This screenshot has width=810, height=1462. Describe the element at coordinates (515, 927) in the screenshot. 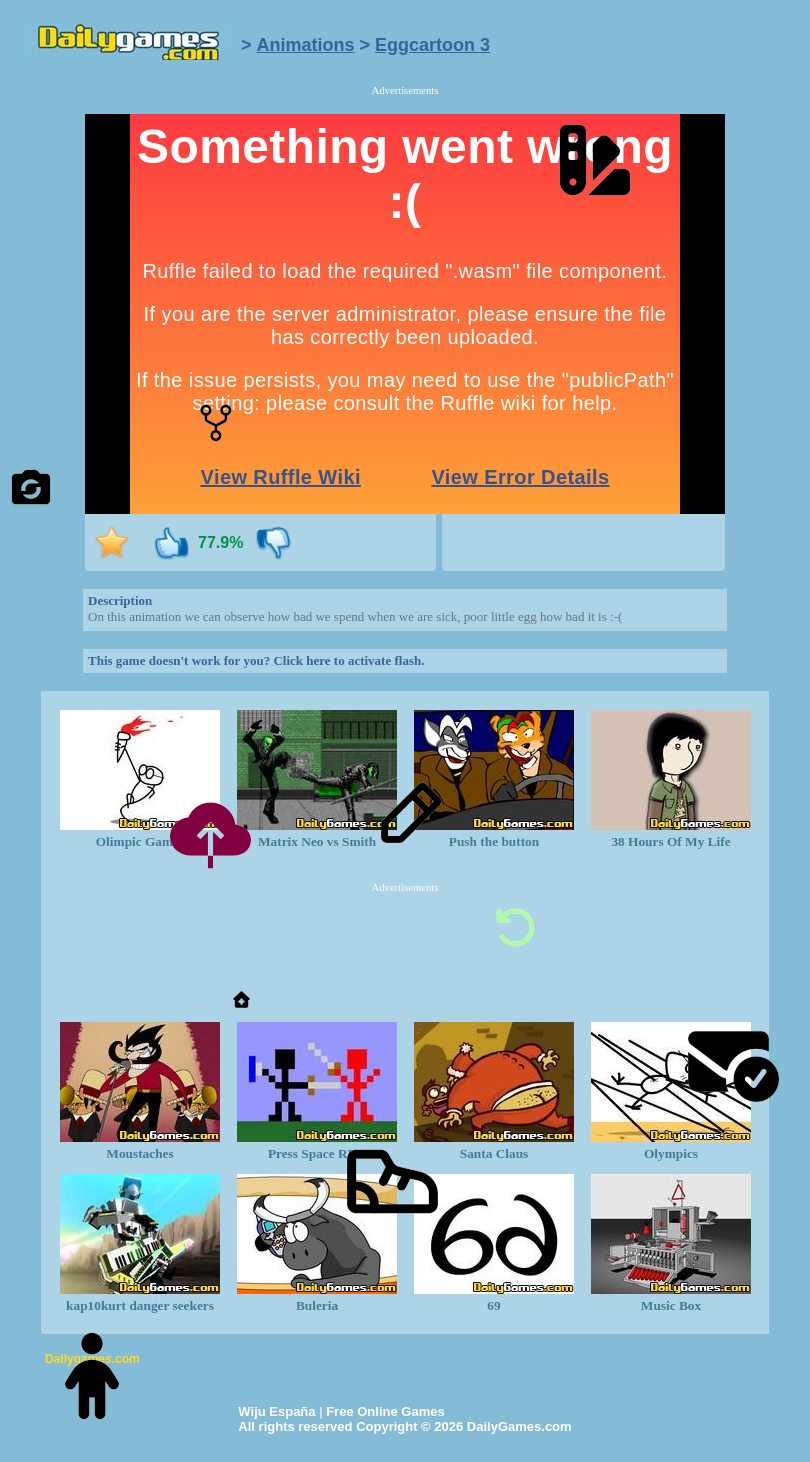

I see `undo the last action` at that location.